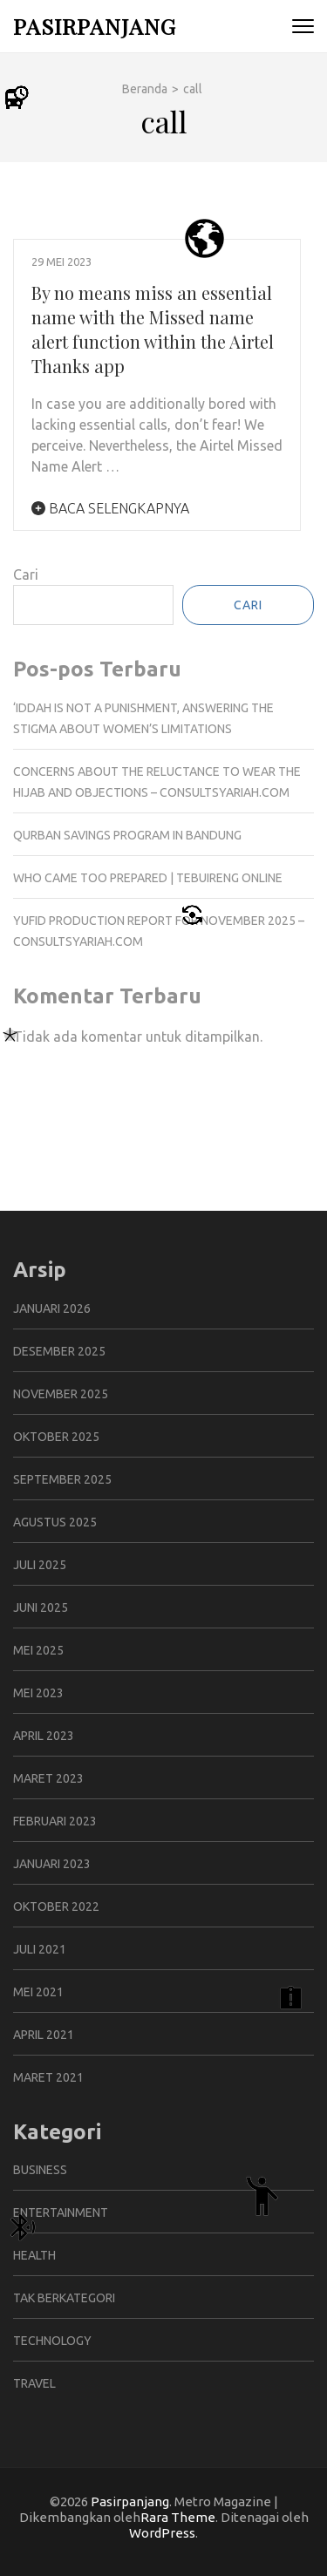  What do you see at coordinates (17, 97) in the screenshot?
I see `view departure times for transit` at bounding box center [17, 97].